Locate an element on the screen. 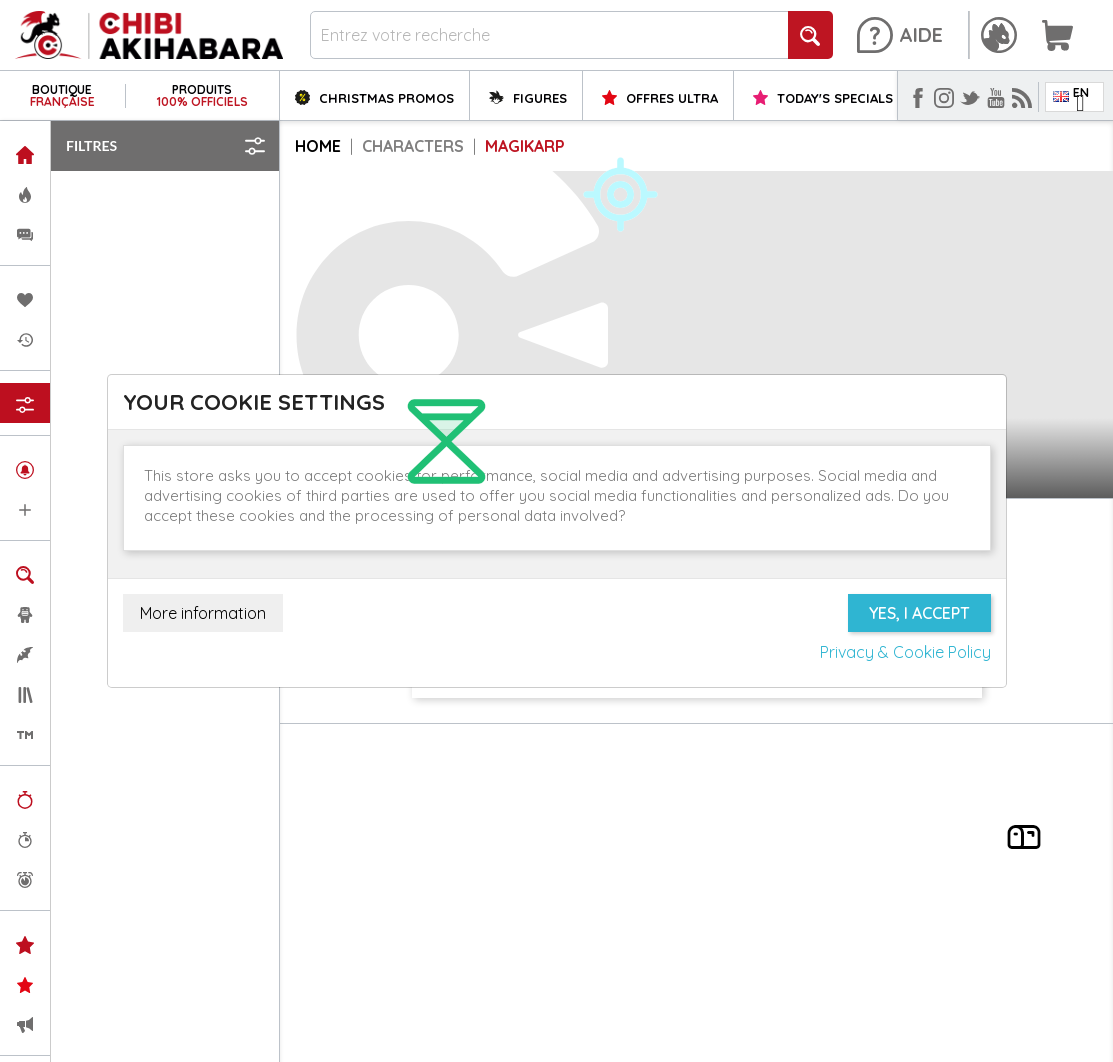 This screenshot has width=1113, height=1062. current location found is located at coordinates (620, 194).